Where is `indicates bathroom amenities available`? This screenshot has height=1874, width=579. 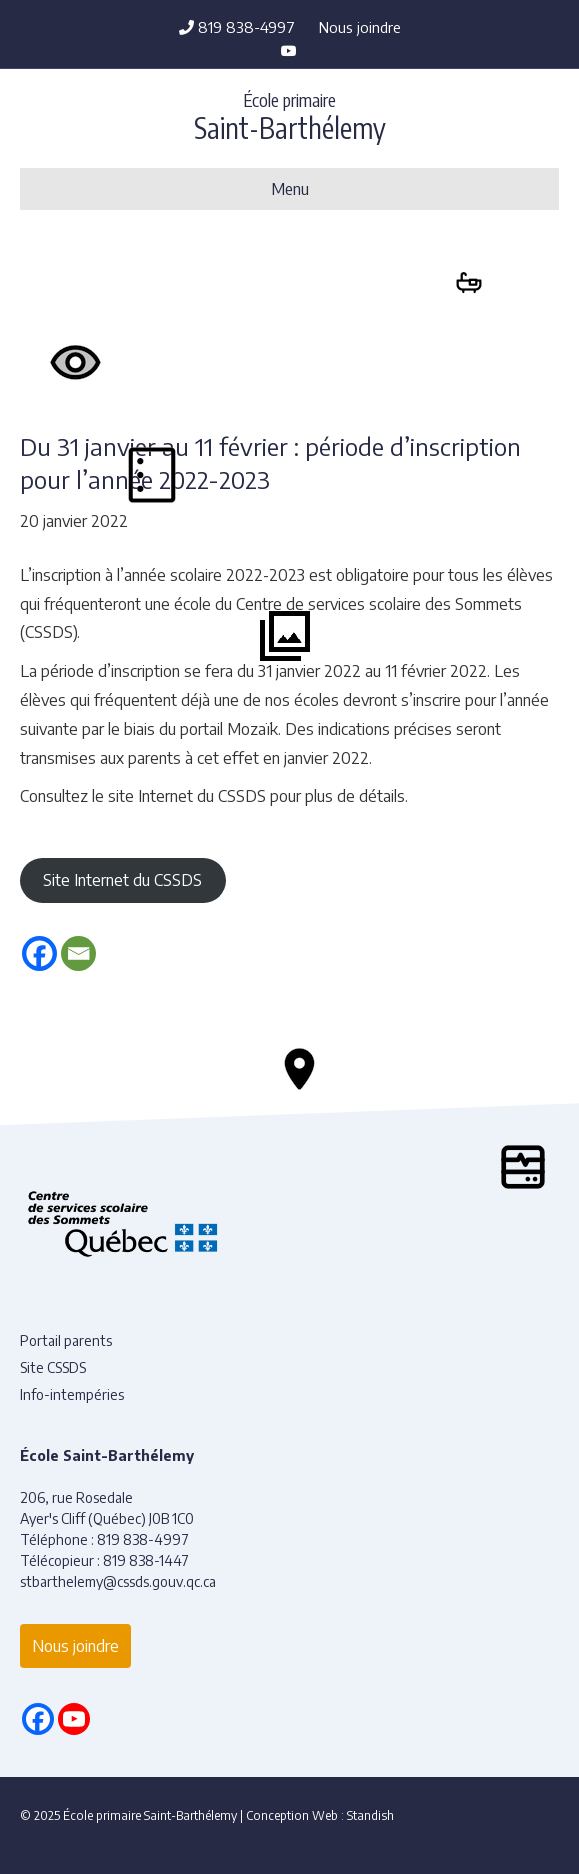 indicates bathroom amenities available is located at coordinates (469, 283).